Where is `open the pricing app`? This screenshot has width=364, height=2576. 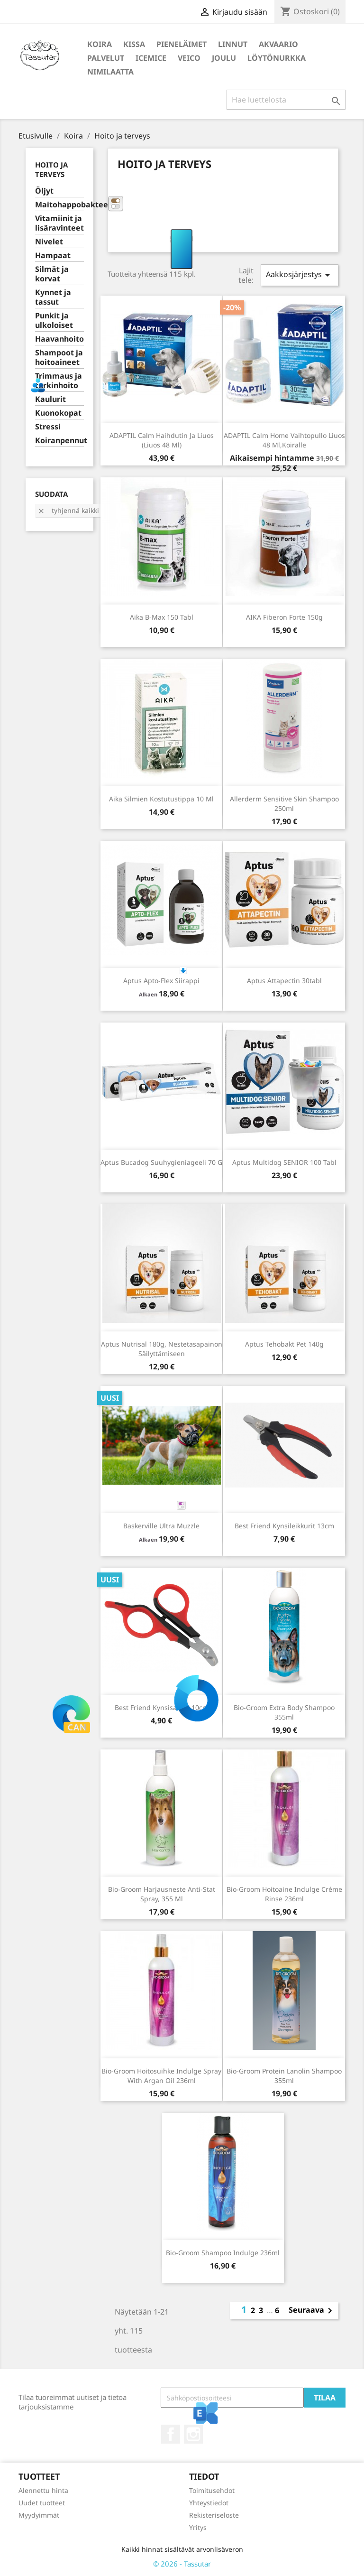 open the pricing app is located at coordinates (196, 1698).